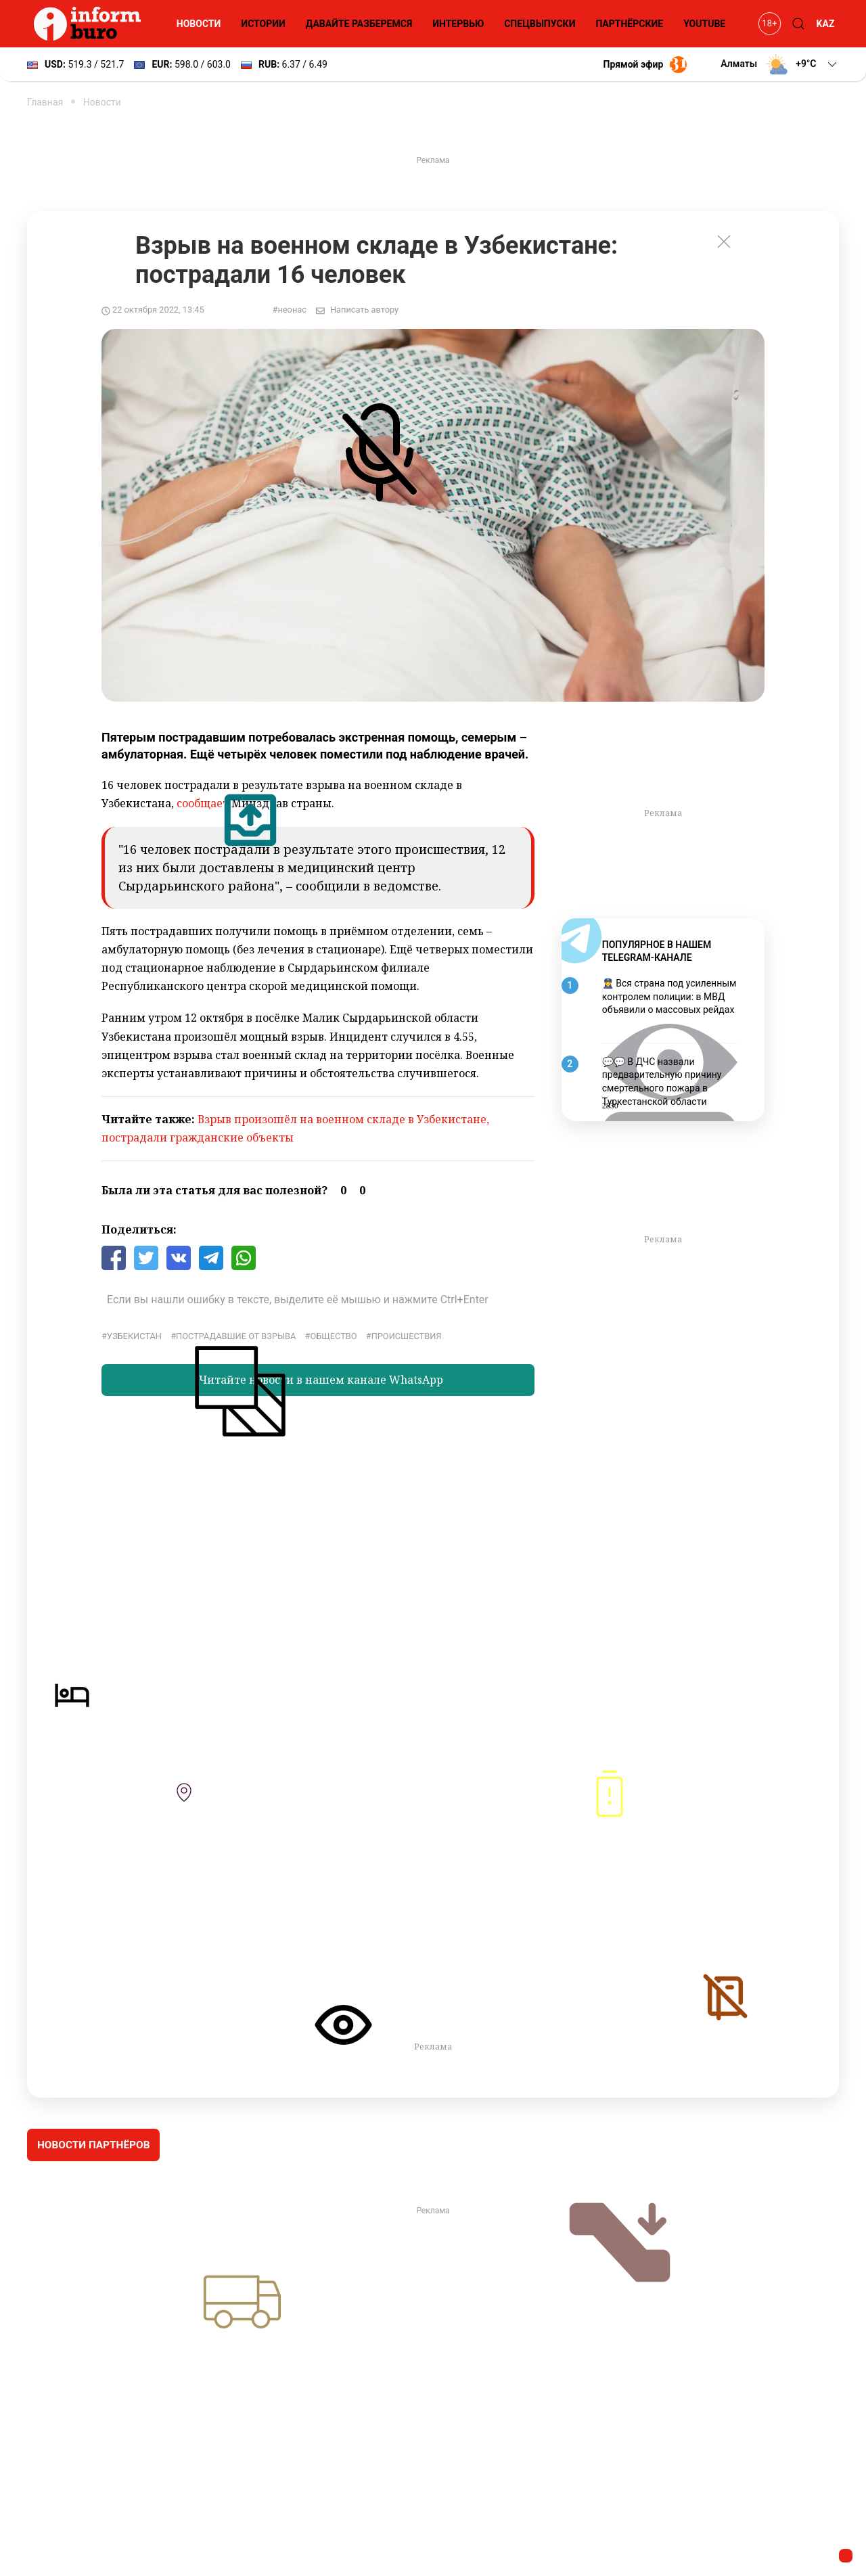 Image resolution: width=866 pixels, height=2576 pixels. Describe the element at coordinates (610, 1794) in the screenshot. I see `indicates low battery warning` at that location.